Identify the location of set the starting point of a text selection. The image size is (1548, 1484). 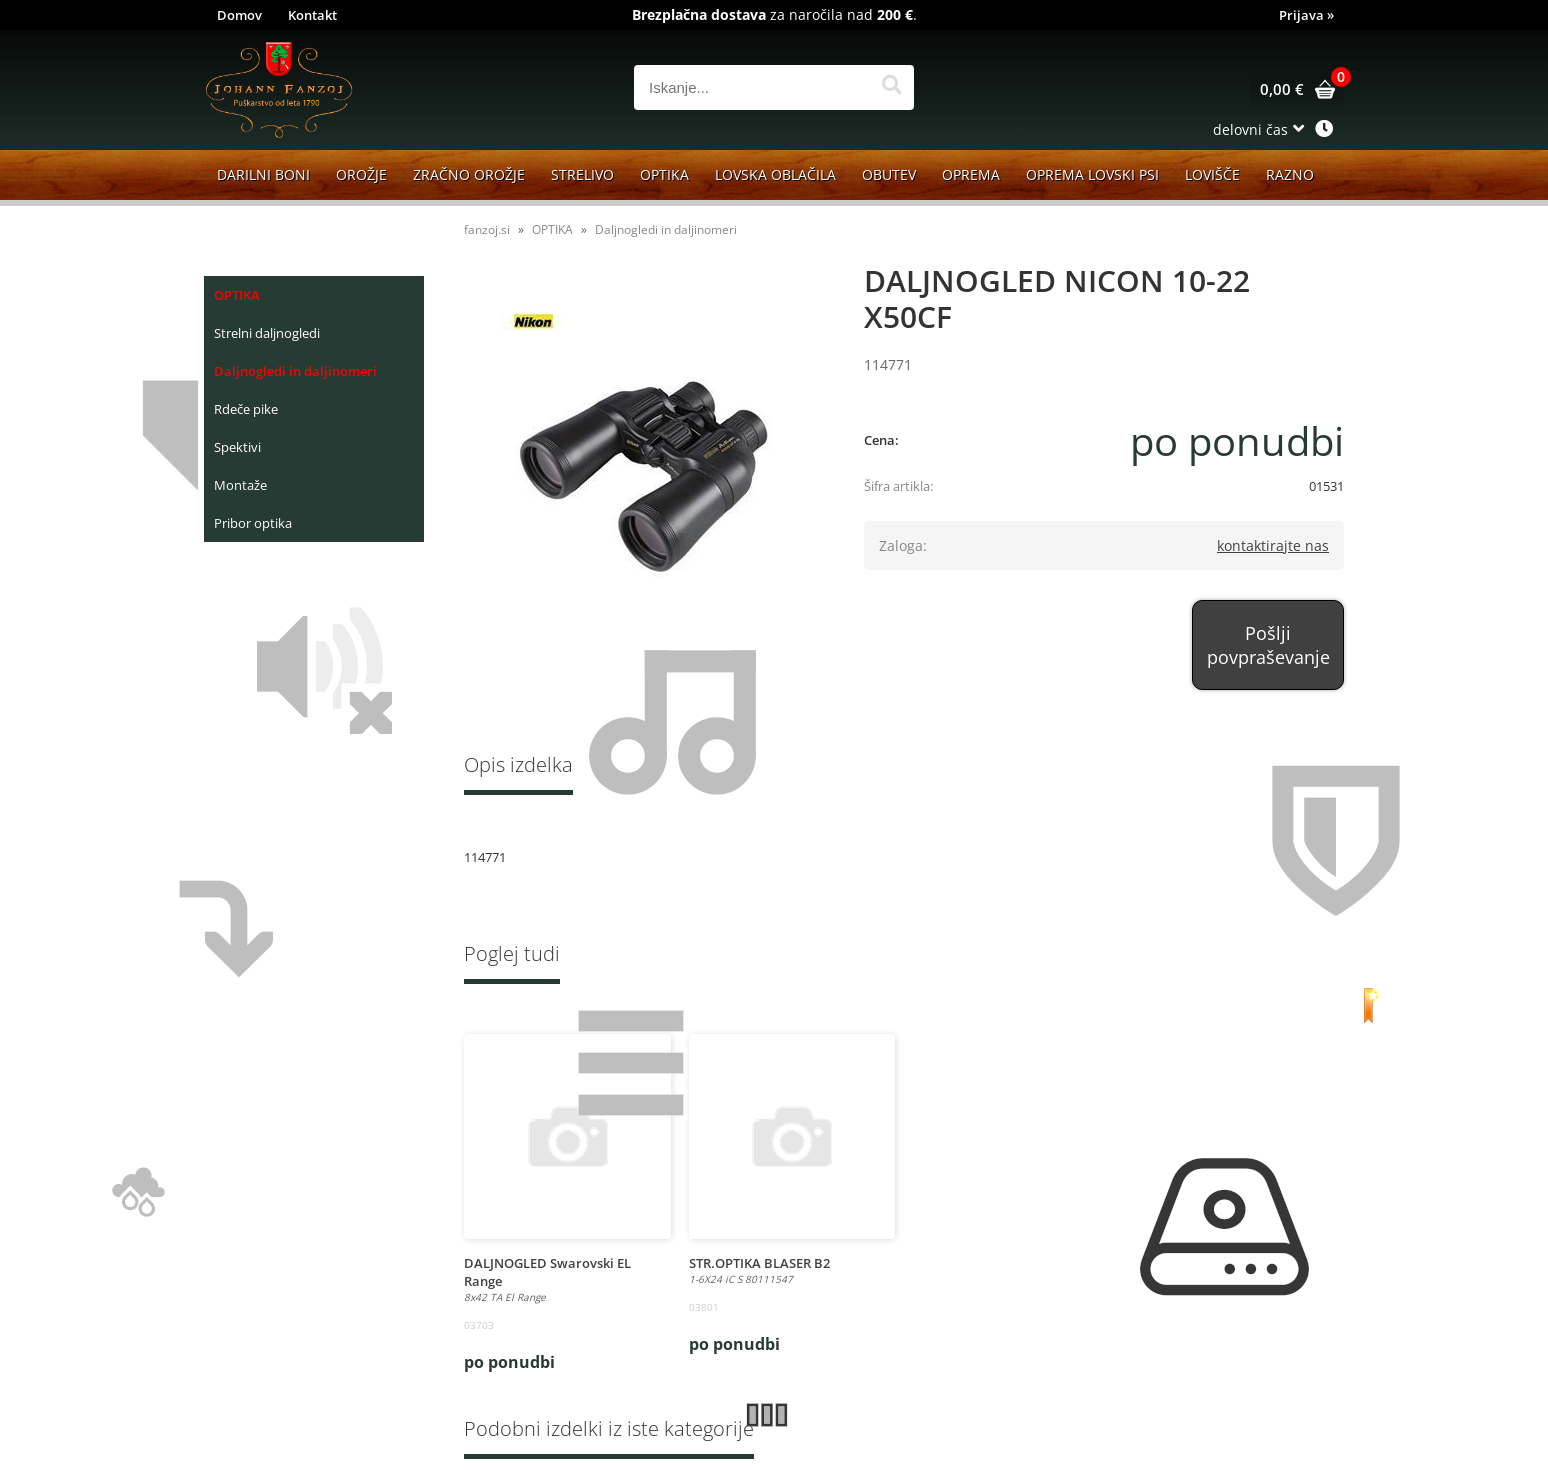
(170, 435).